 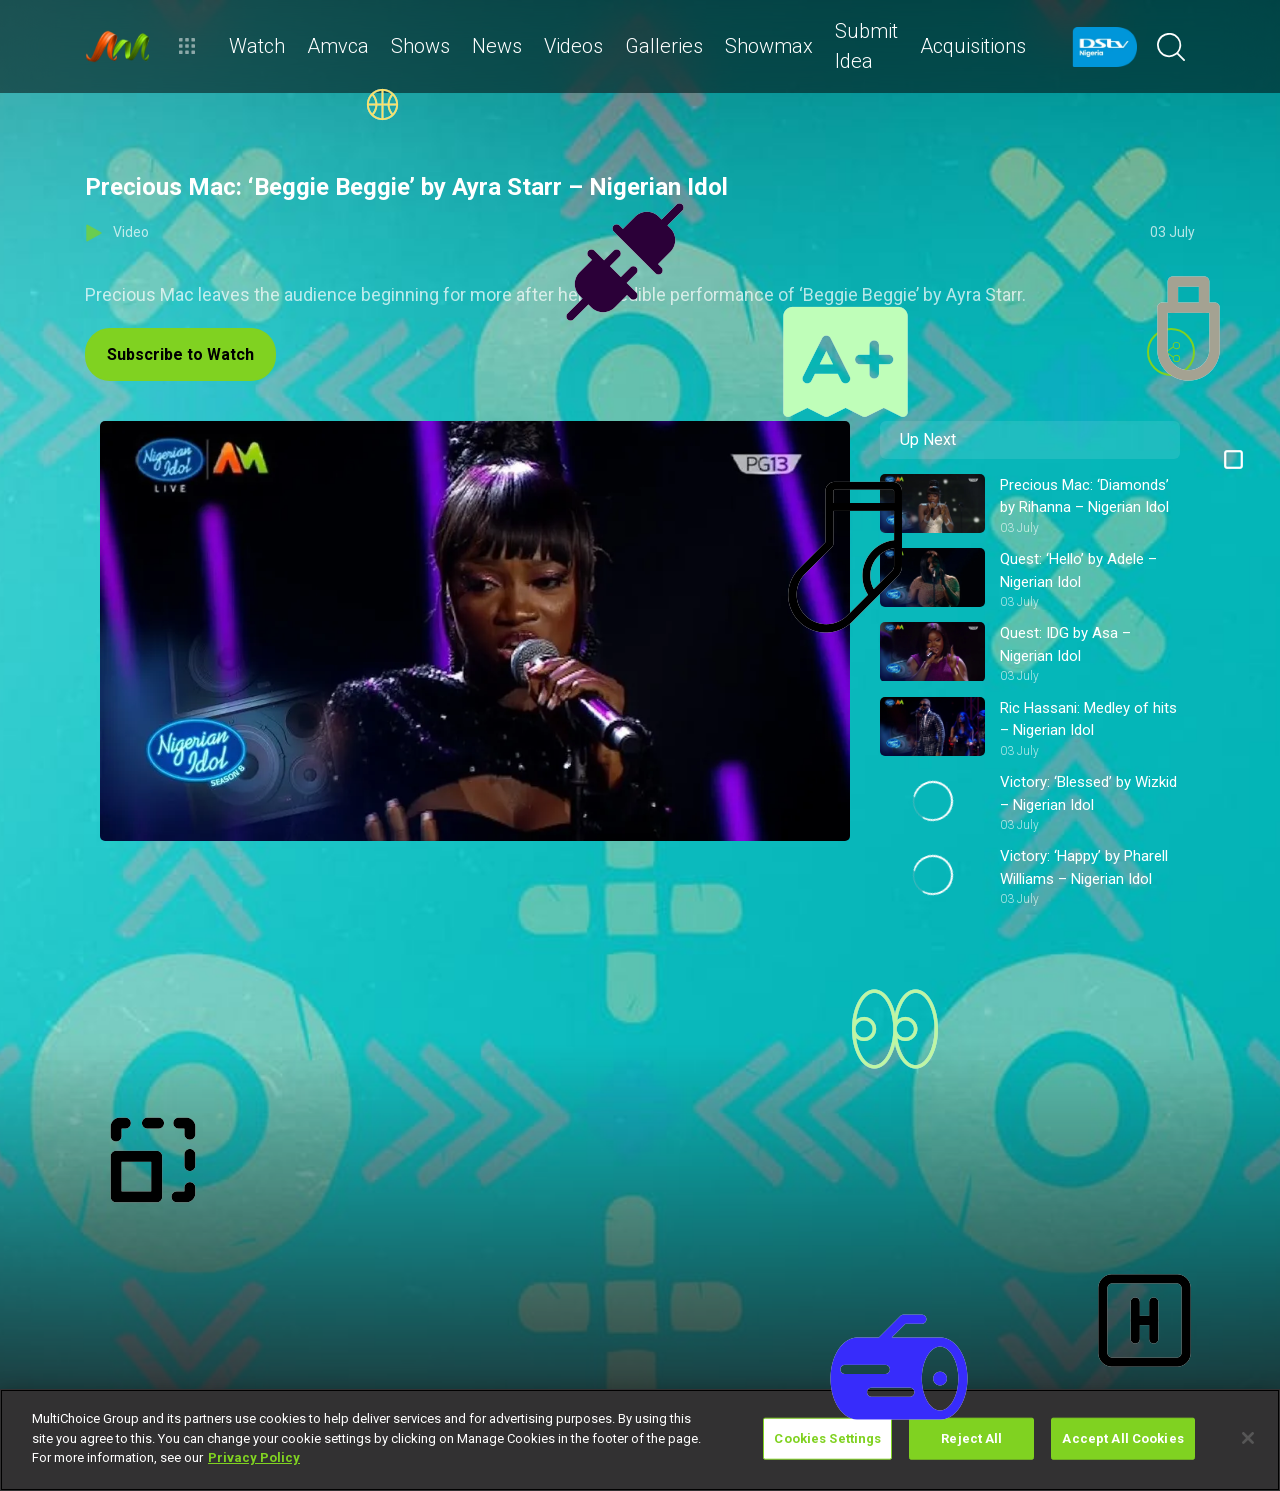 What do you see at coordinates (895, 1029) in the screenshot?
I see `view who has seen your content` at bounding box center [895, 1029].